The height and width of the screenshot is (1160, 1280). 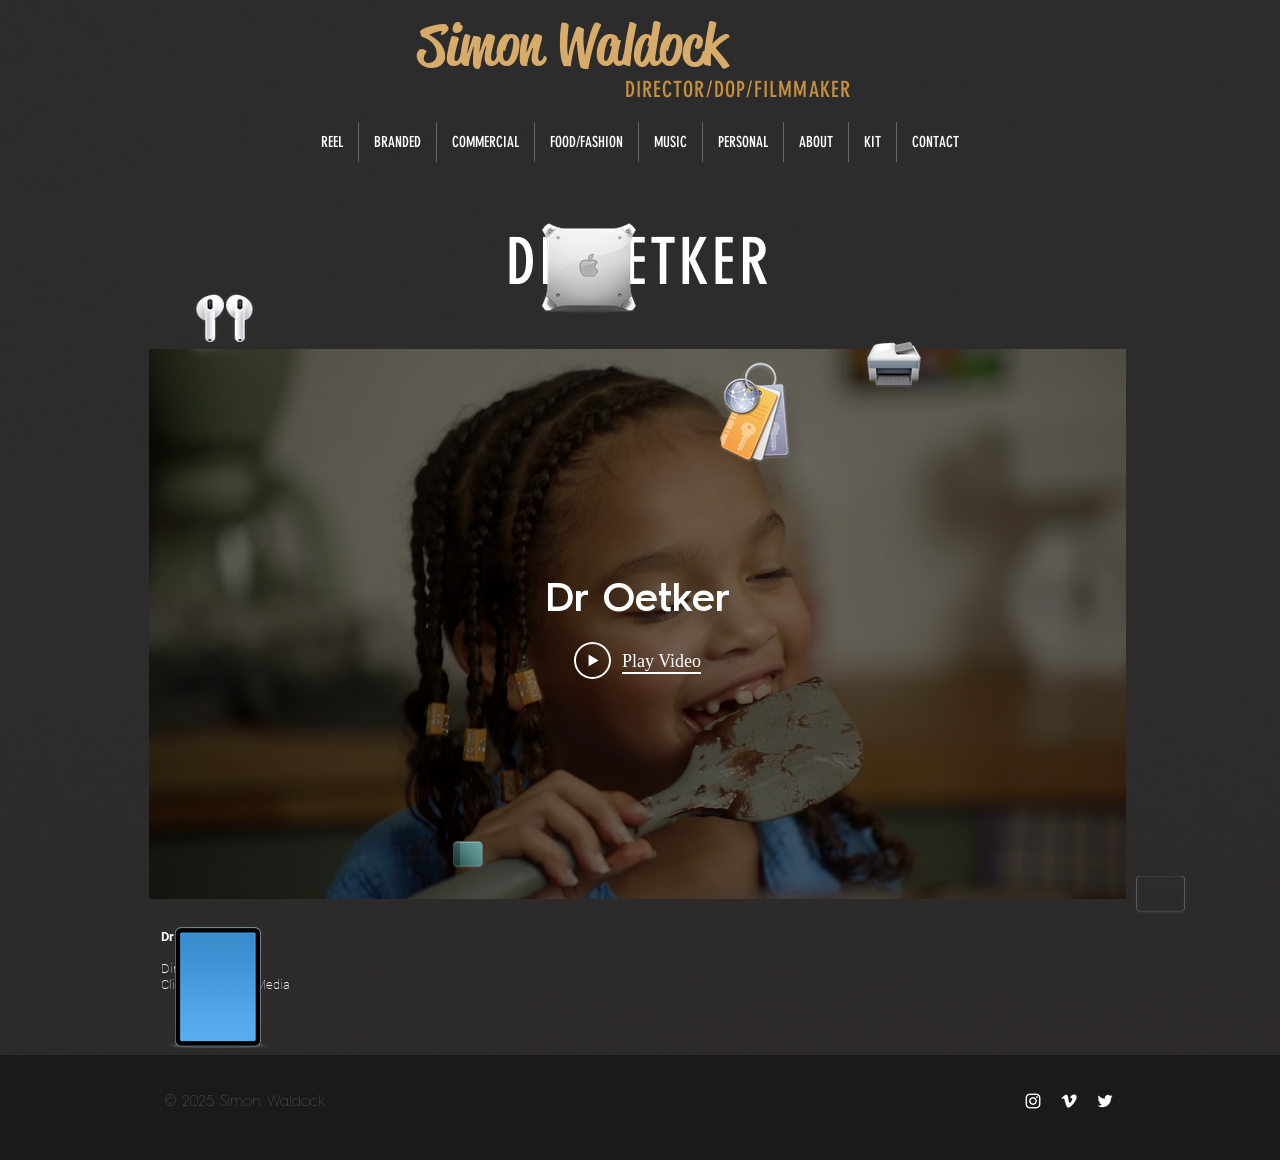 What do you see at coordinates (468, 853) in the screenshot?
I see `access the desktop folder` at bounding box center [468, 853].